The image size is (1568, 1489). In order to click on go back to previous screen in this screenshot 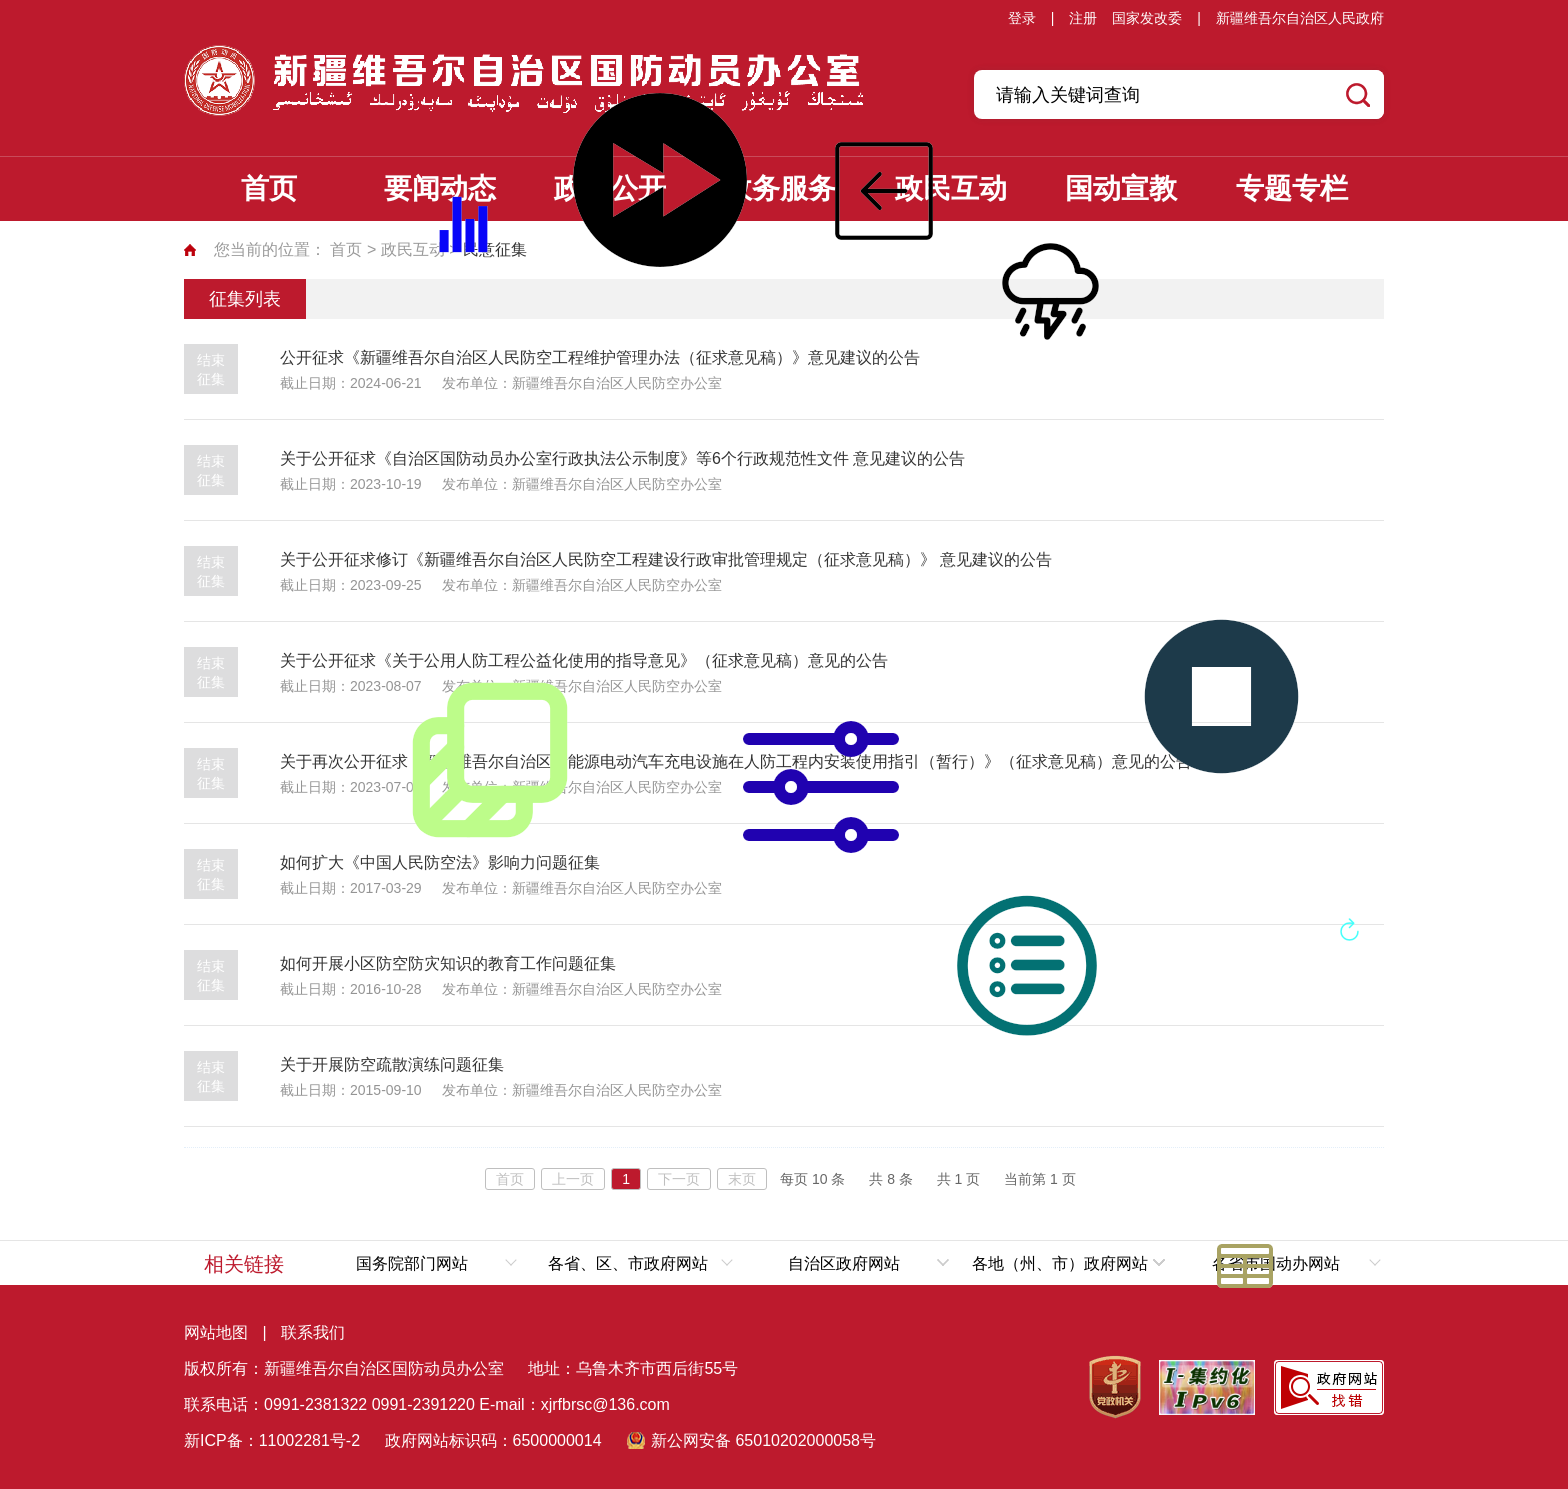, I will do `click(884, 191)`.